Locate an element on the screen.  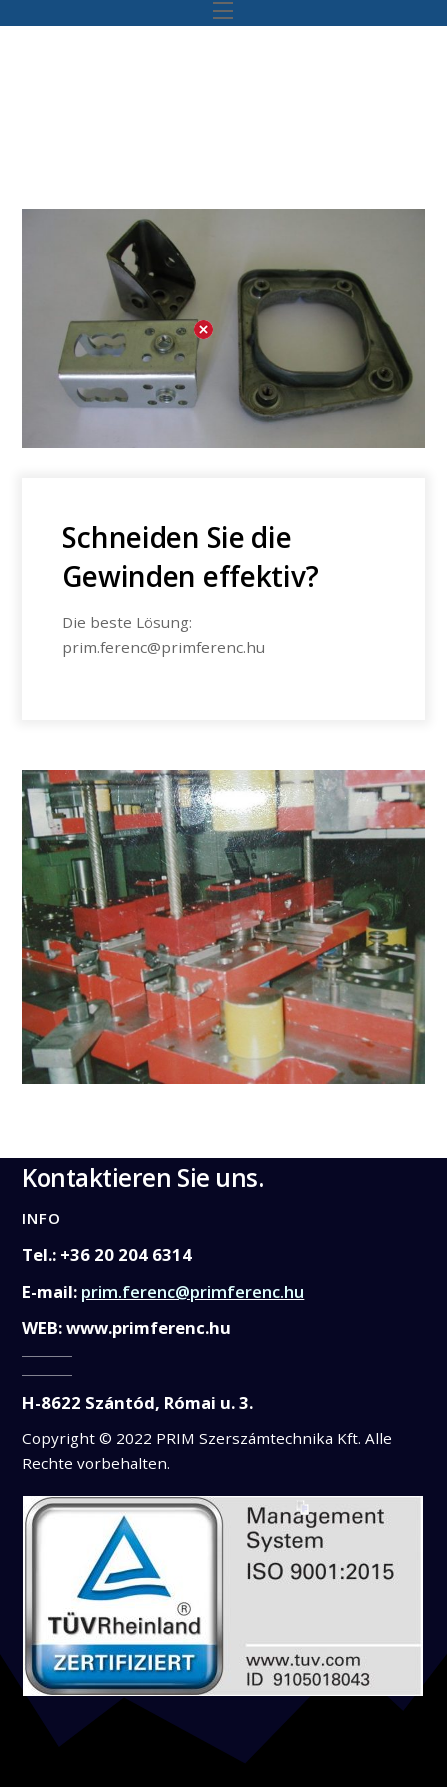
close the current window or dialog is located at coordinates (203, 329).